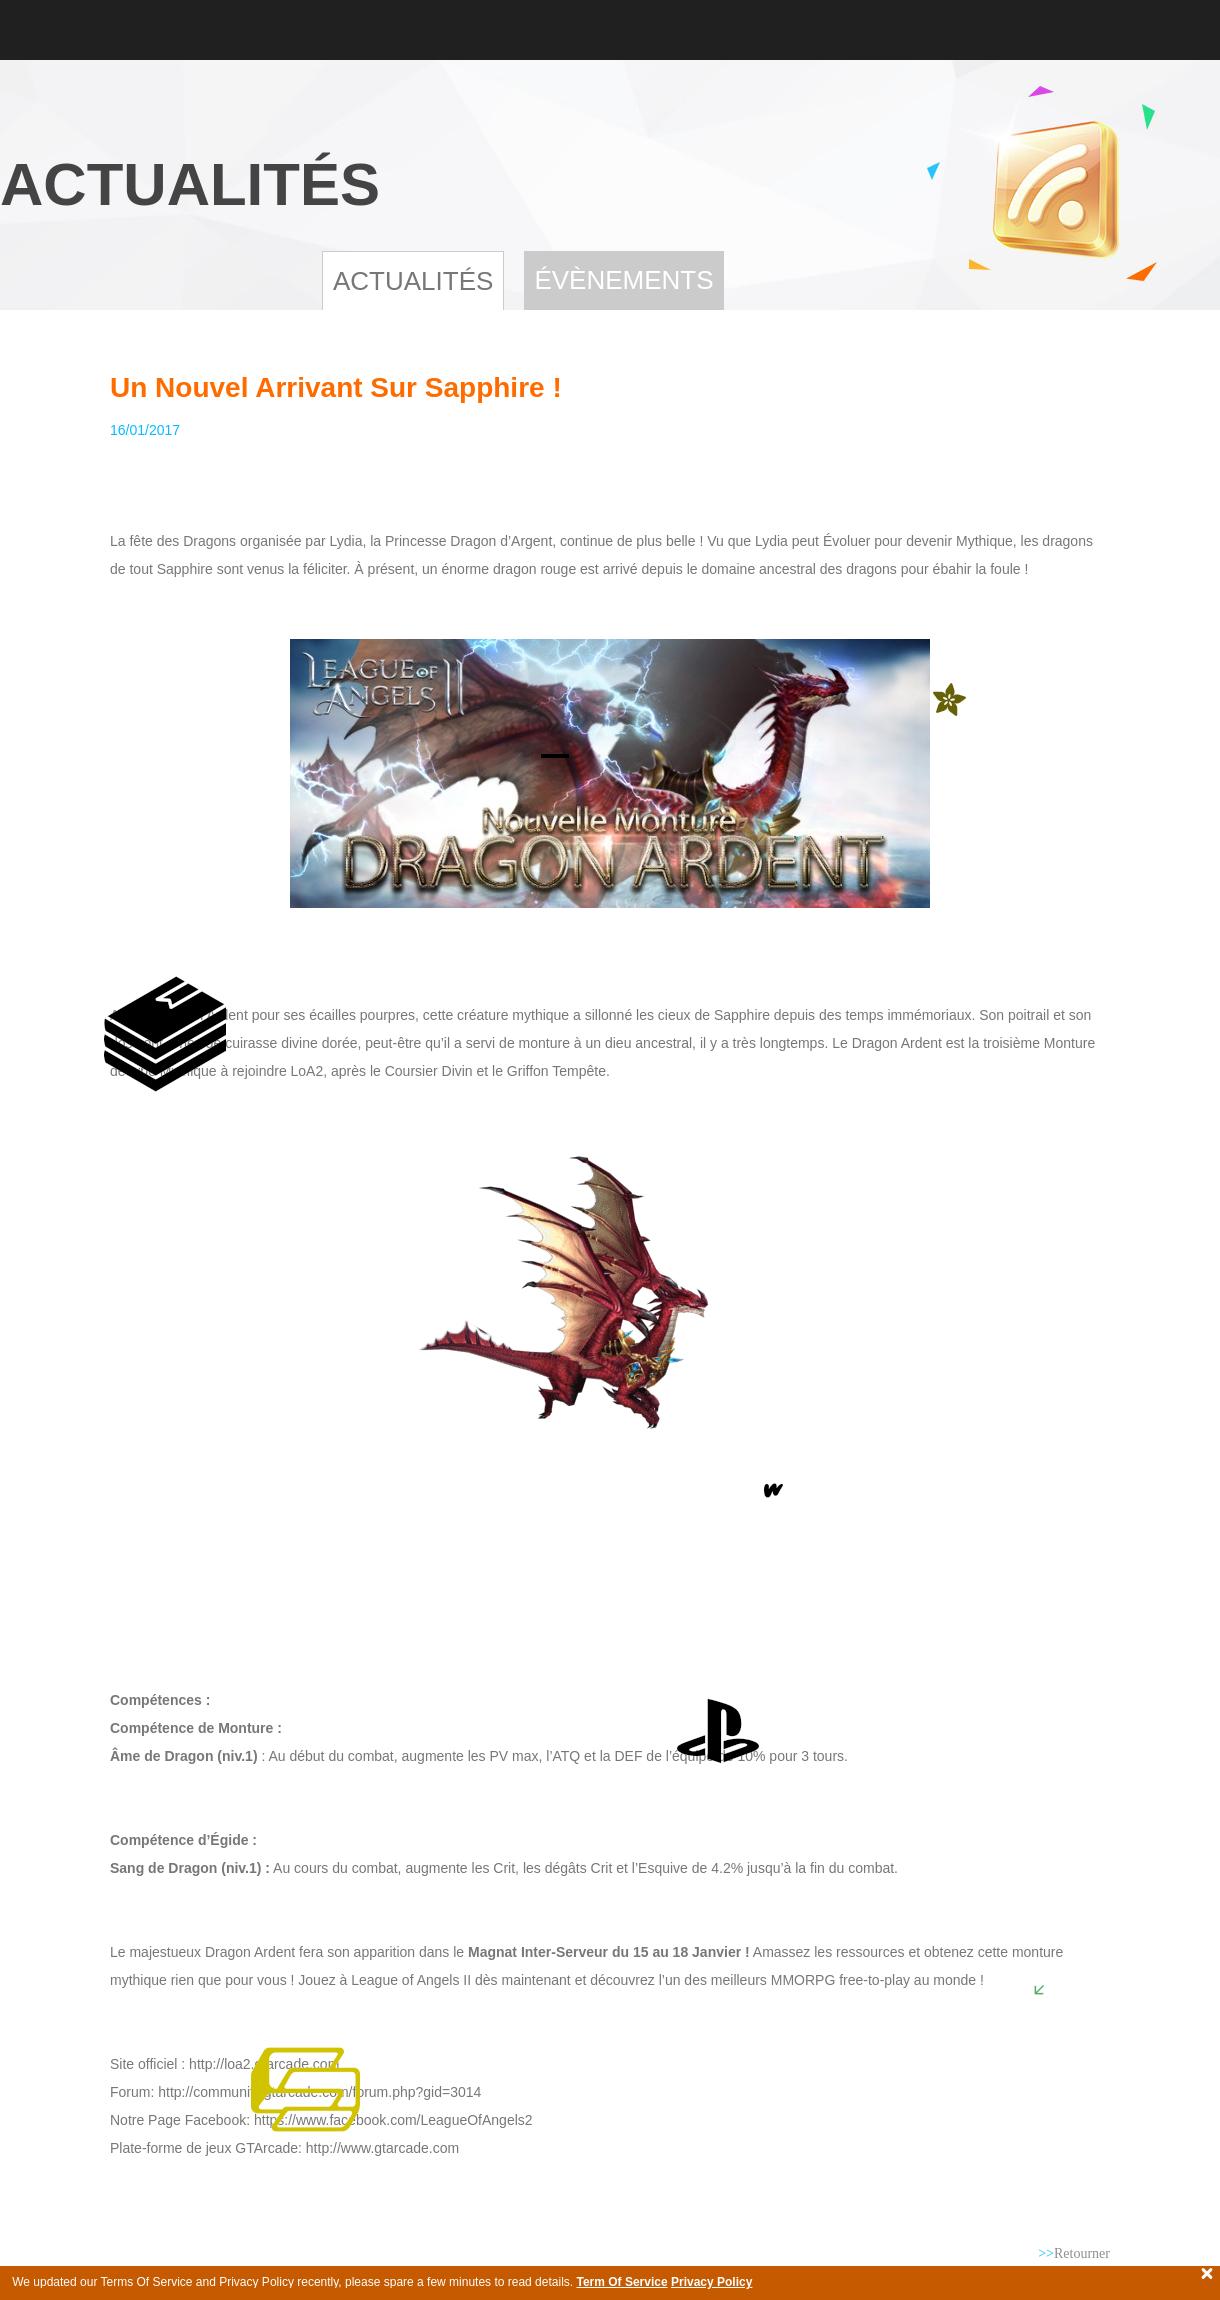  What do you see at coordinates (555, 756) in the screenshot?
I see `remove or subtract an item` at bounding box center [555, 756].